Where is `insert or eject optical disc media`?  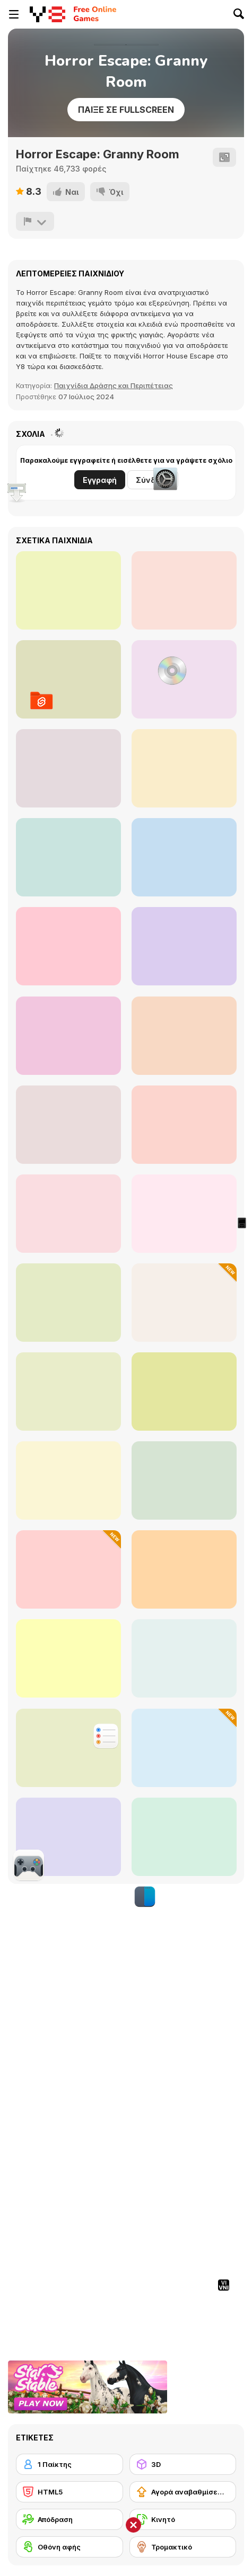
insert or eject optical disc media is located at coordinates (172, 670).